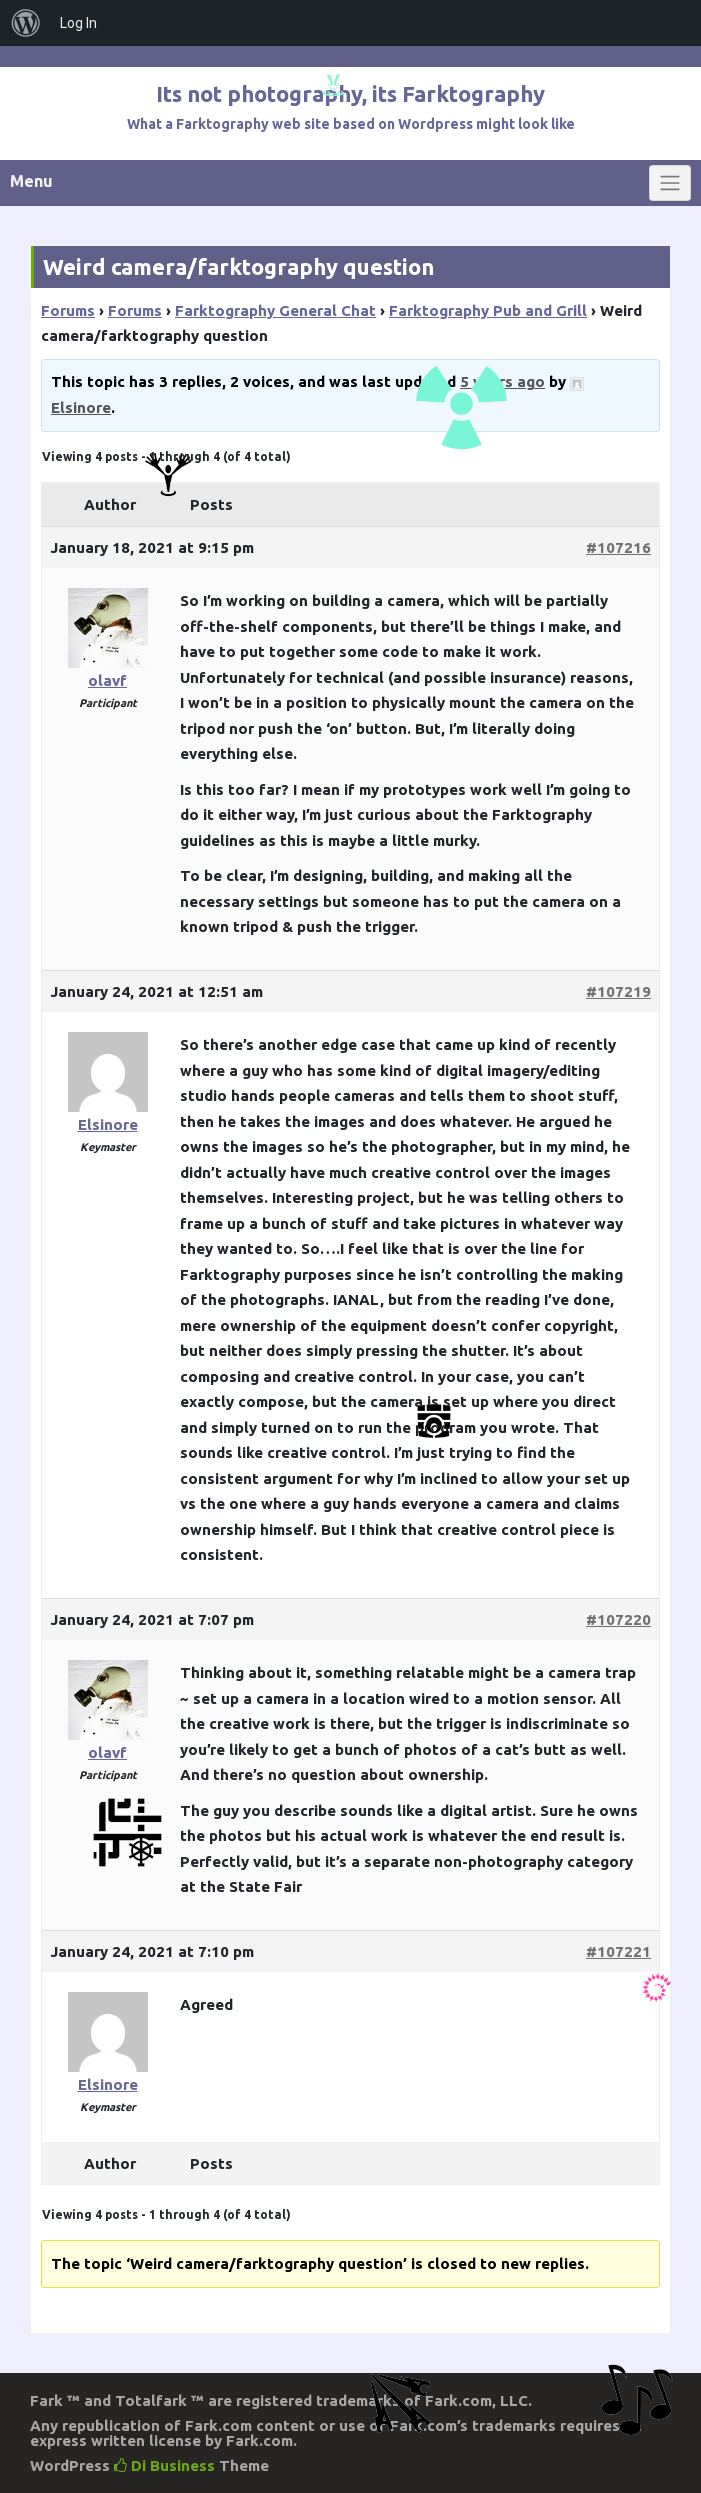 The height and width of the screenshot is (2493, 701). Describe the element at coordinates (461, 407) in the screenshot. I see `indicates radioactive or hazardous material warning` at that location.